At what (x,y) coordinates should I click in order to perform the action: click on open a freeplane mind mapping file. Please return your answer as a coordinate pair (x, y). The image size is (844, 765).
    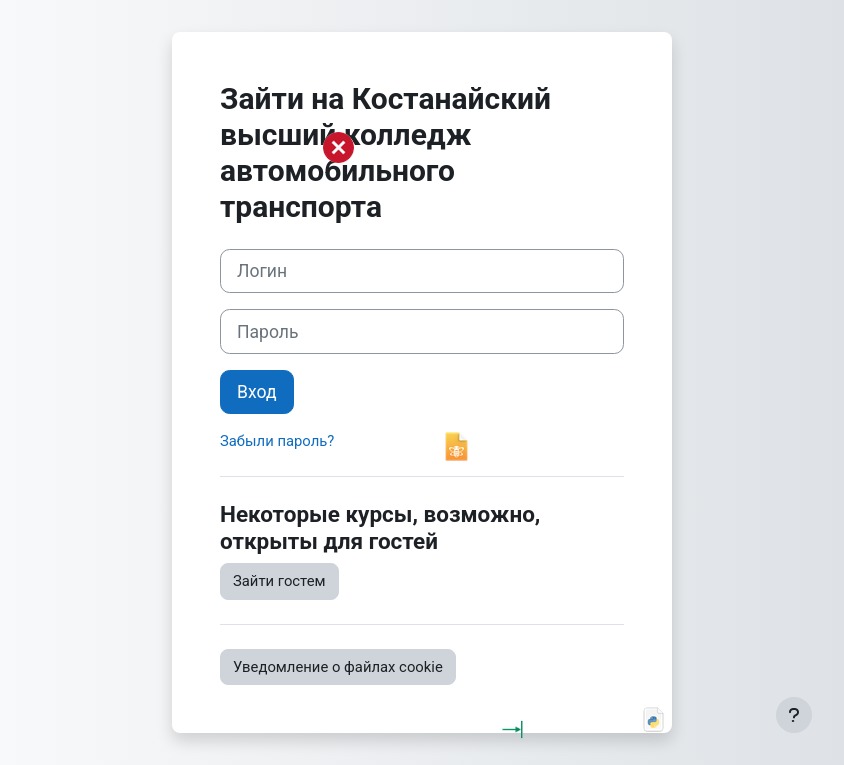
    Looking at the image, I should click on (456, 446).